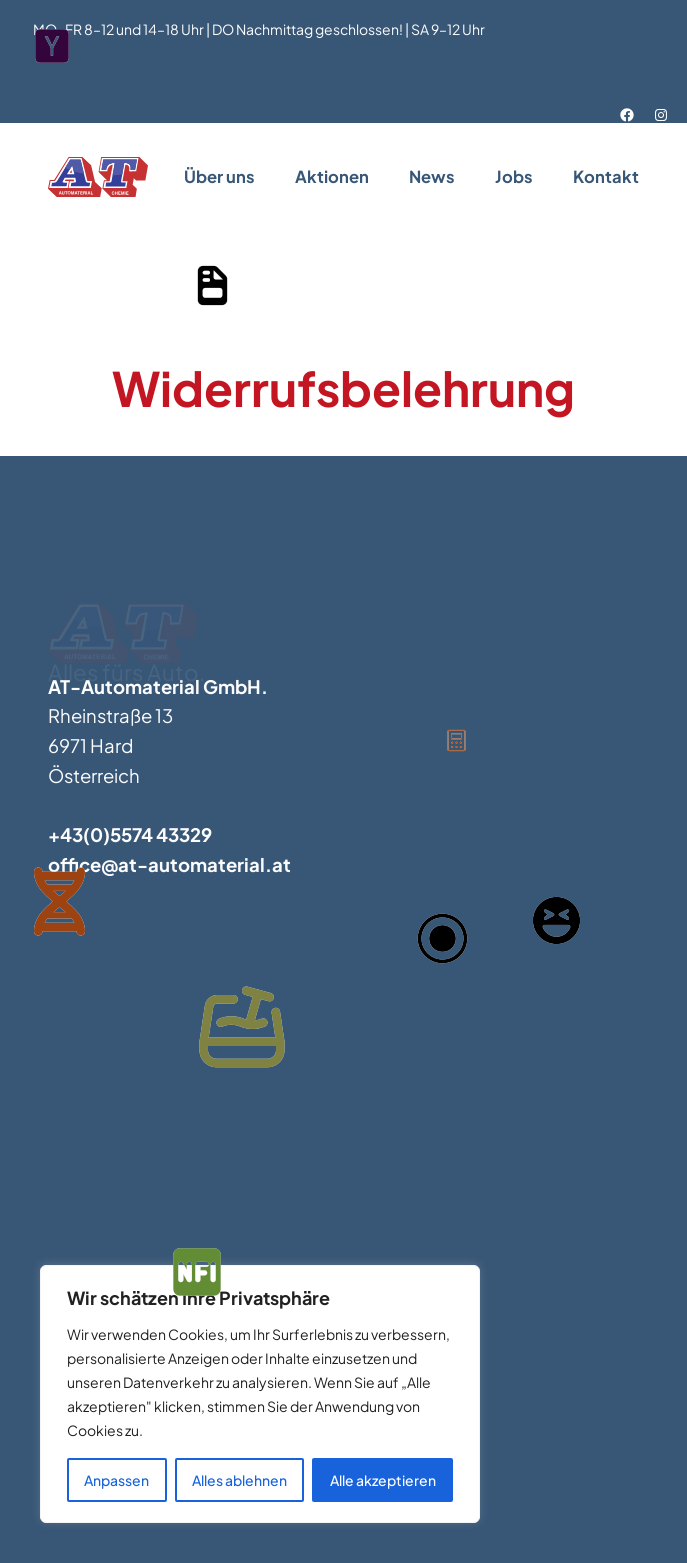  What do you see at coordinates (52, 46) in the screenshot?
I see `open hacker news` at bounding box center [52, 46].